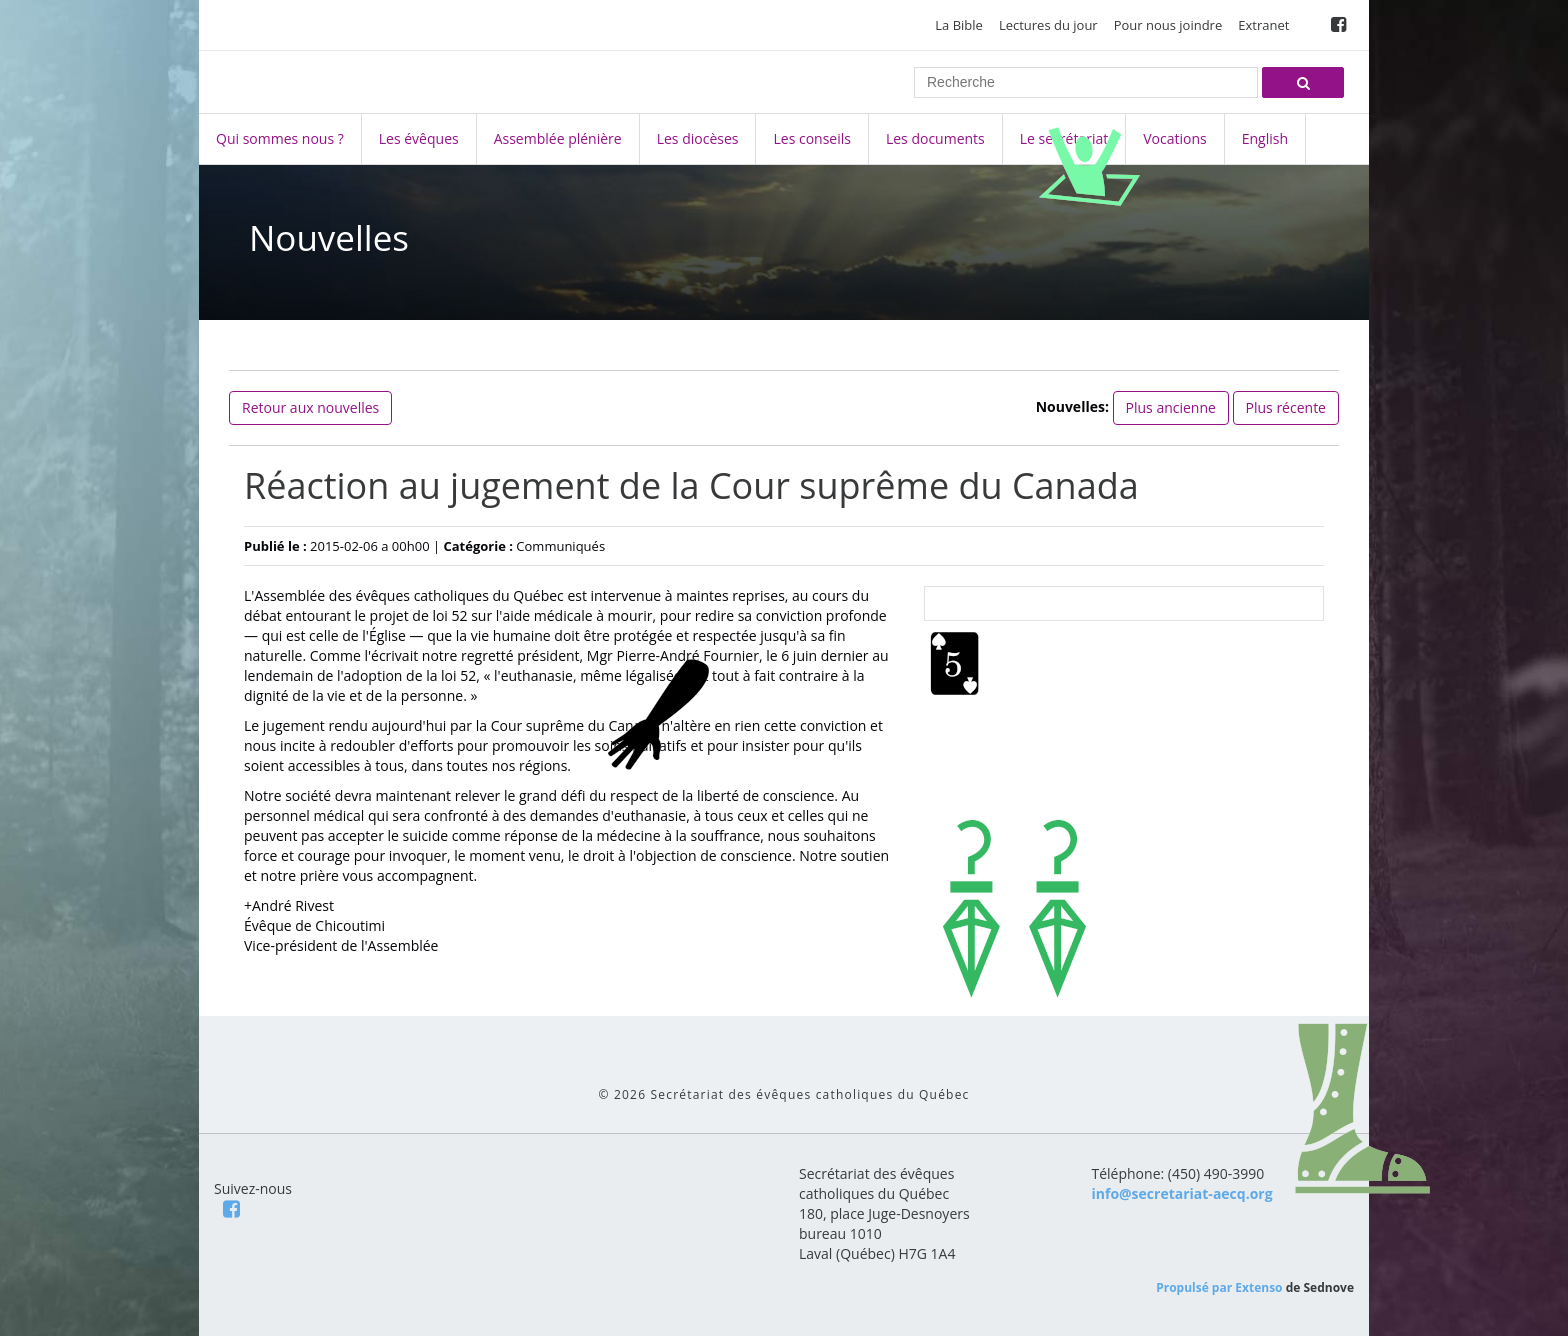  What do you see at coordinates (1014, 905) in the screenshot?
I see `view crystal earrings in inventory` at bounding box center [1014, 905].